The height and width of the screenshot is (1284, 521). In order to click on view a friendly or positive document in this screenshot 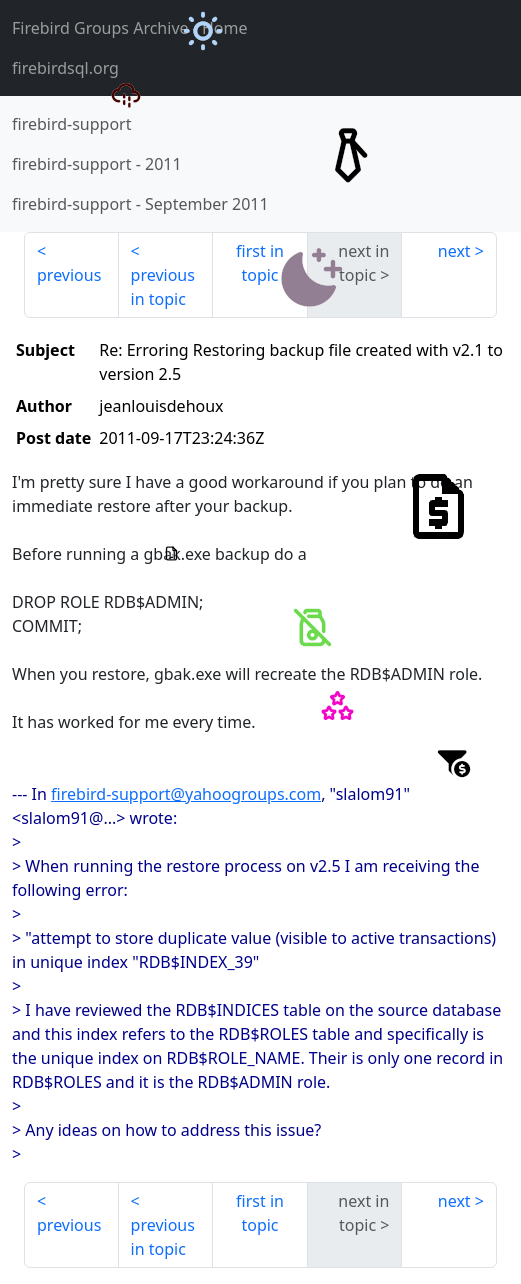, I will do `click(171, 553)`.